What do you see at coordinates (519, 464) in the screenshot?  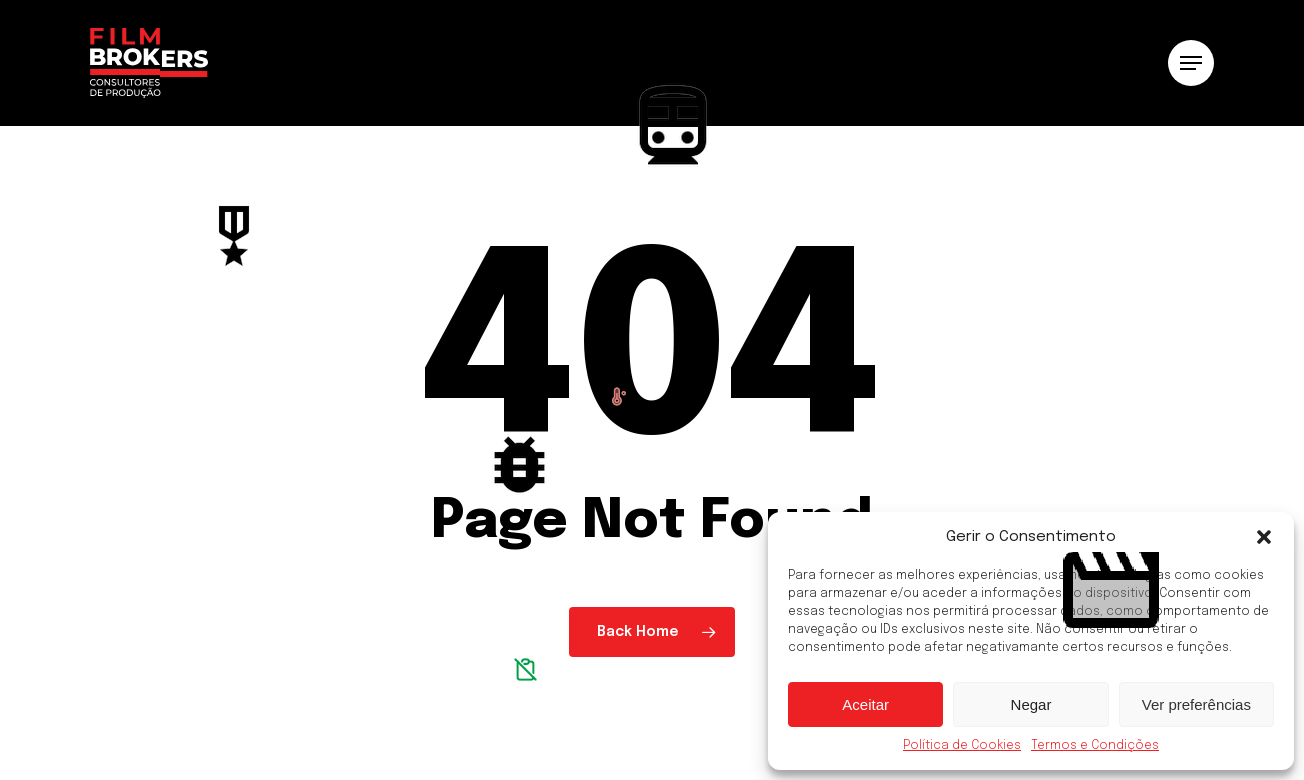 I see `report a bug or issue` at bounding box center [519, 464].